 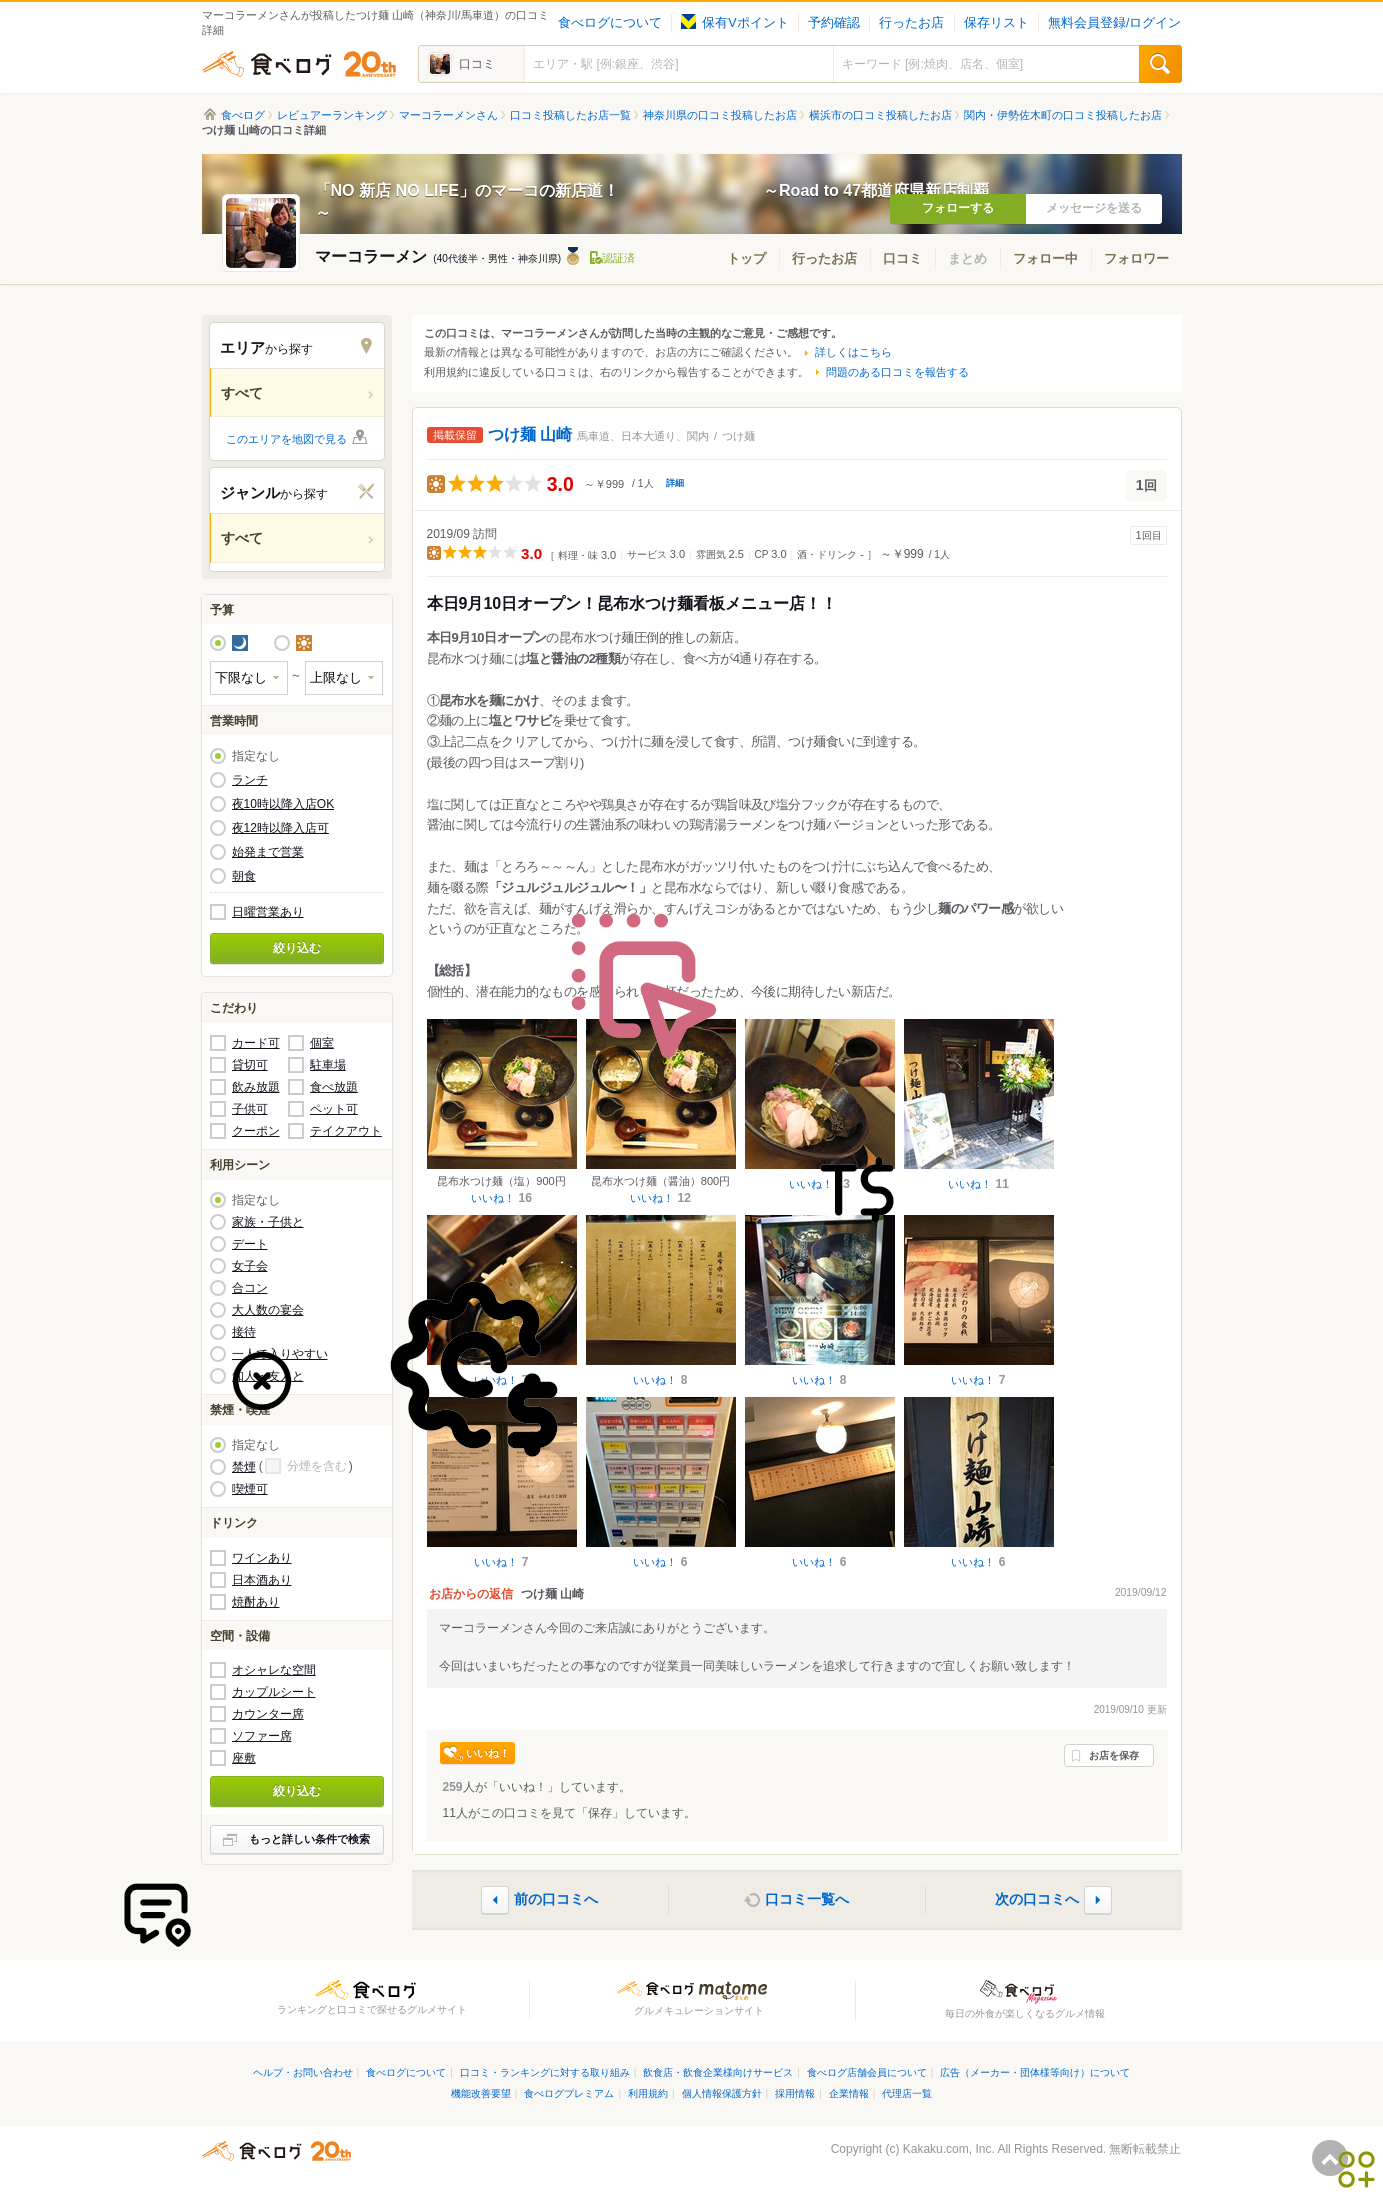 What do you see at coordinates (857, 1190) in the screenshot?
I see `represents Tongan paʻanga currency (T$)` at bounding box center [857, 1190].